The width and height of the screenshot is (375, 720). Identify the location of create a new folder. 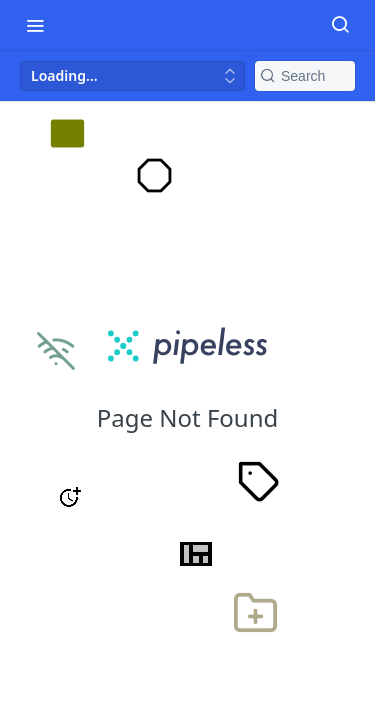
(255, 612).